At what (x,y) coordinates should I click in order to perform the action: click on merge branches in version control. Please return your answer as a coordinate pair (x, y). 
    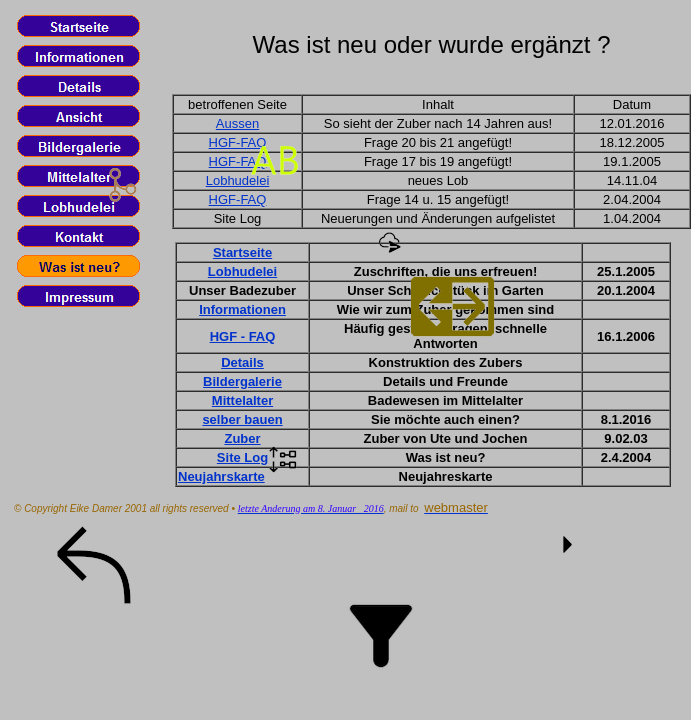
    Looking at the image, I should click on (123, 186).